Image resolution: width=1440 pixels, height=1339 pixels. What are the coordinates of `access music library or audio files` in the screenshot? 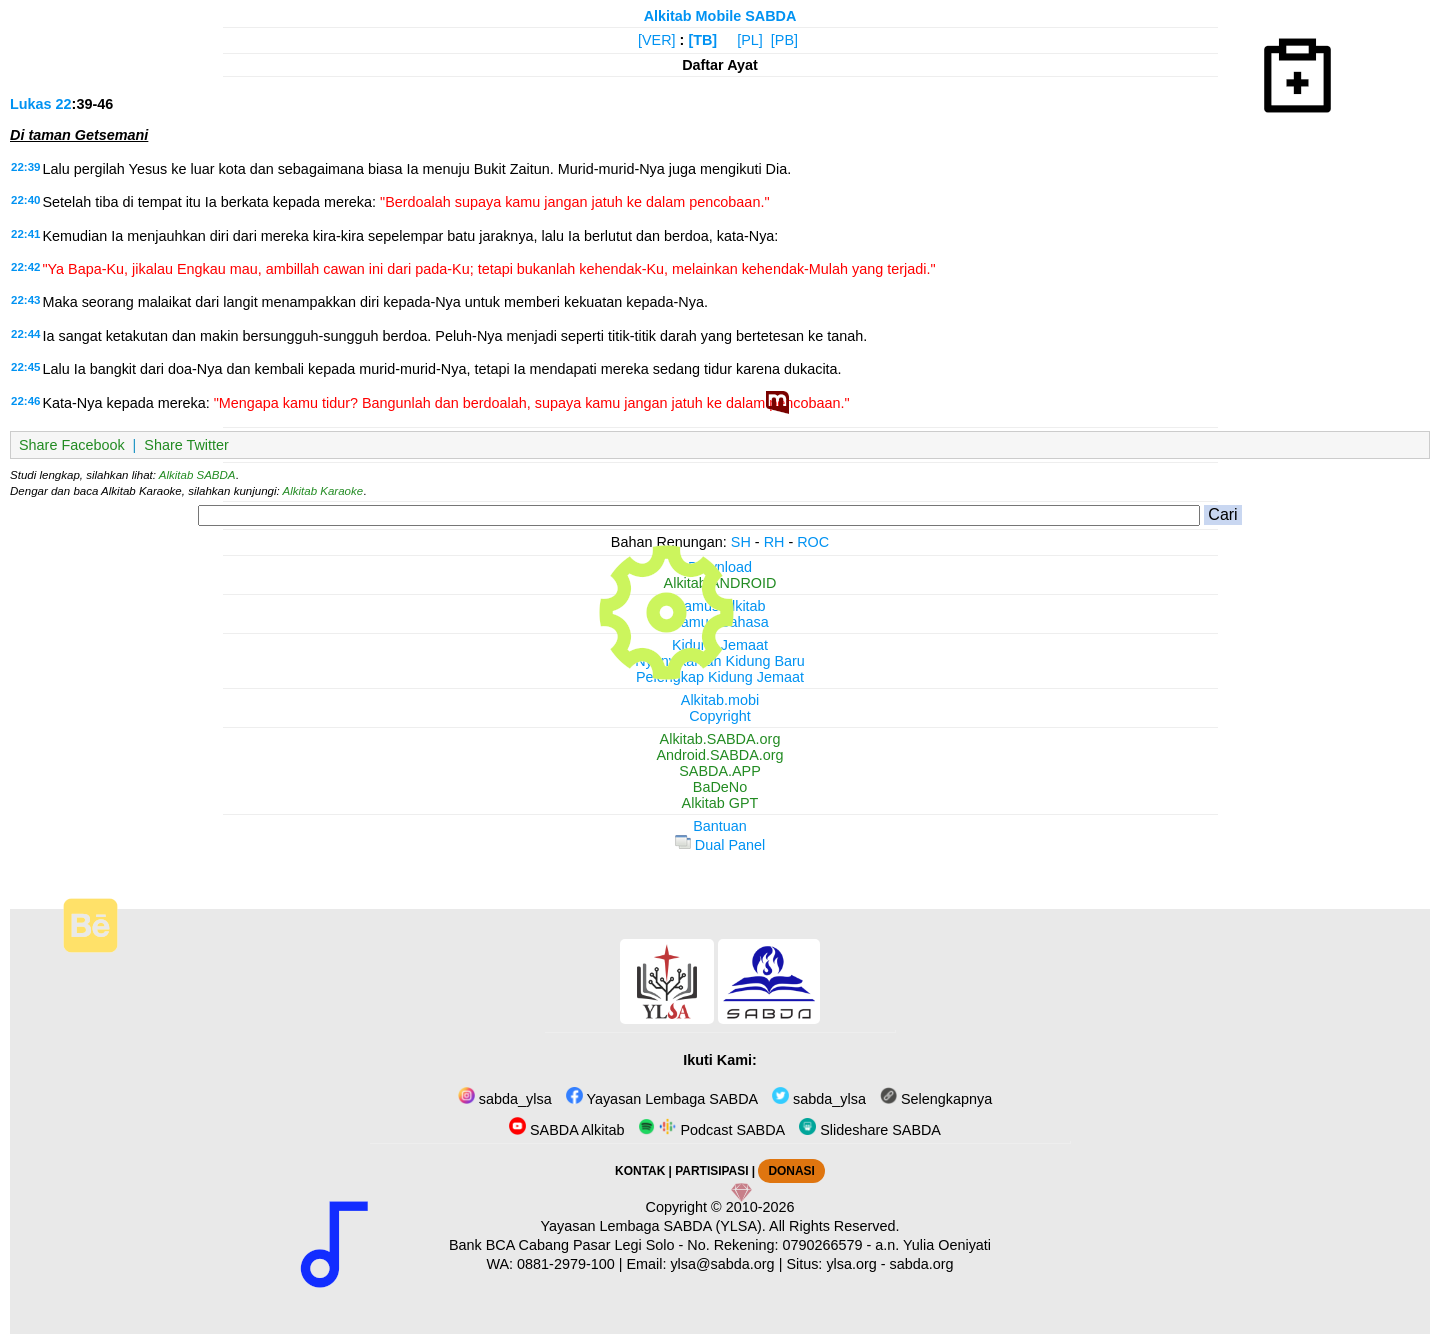 It's located at (329, 1244).